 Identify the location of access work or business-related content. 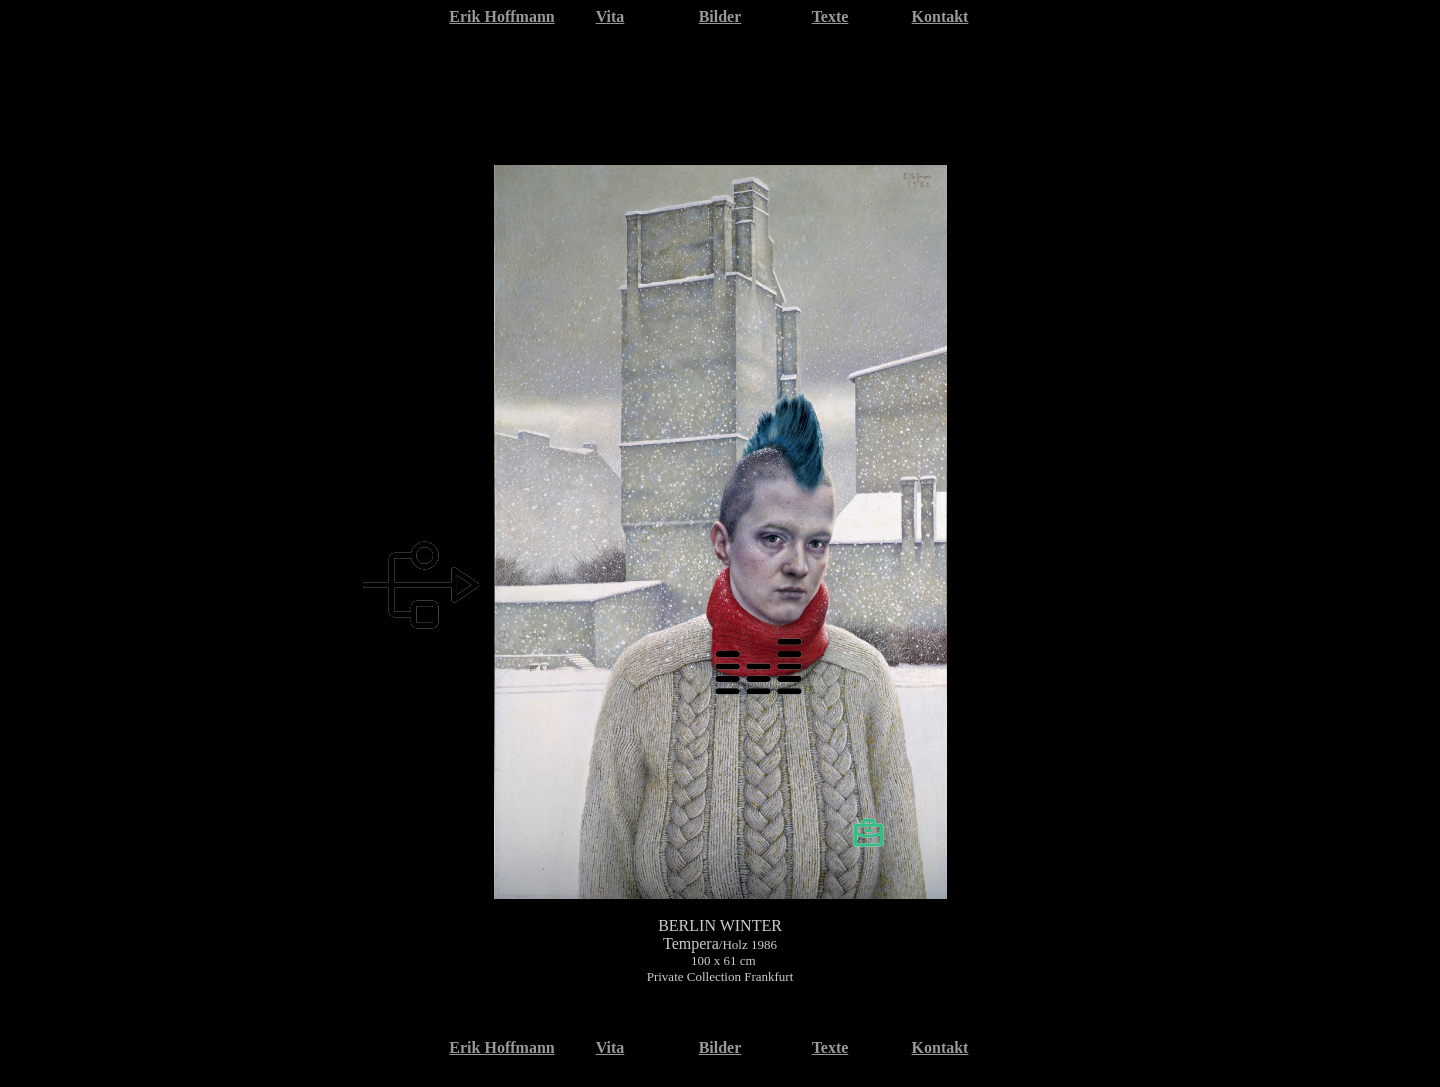
(868, 834).